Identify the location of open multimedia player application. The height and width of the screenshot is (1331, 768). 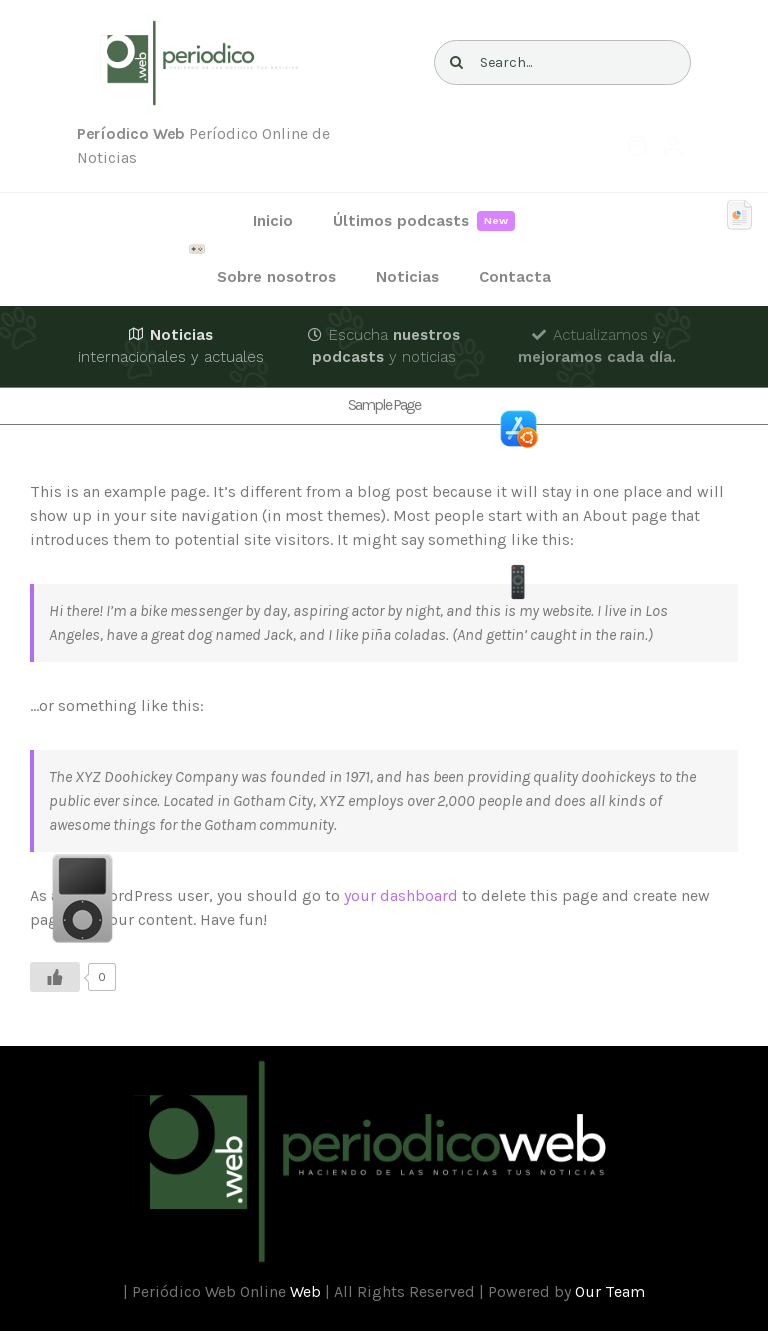
(82, 898).